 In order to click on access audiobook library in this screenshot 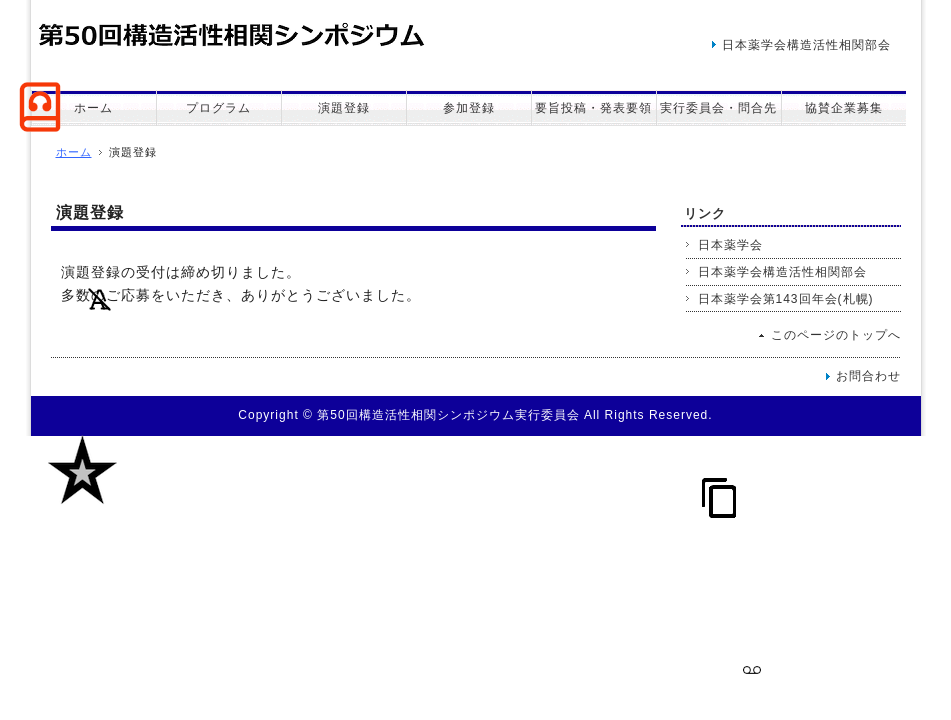, I will do `click(40, 107)`.